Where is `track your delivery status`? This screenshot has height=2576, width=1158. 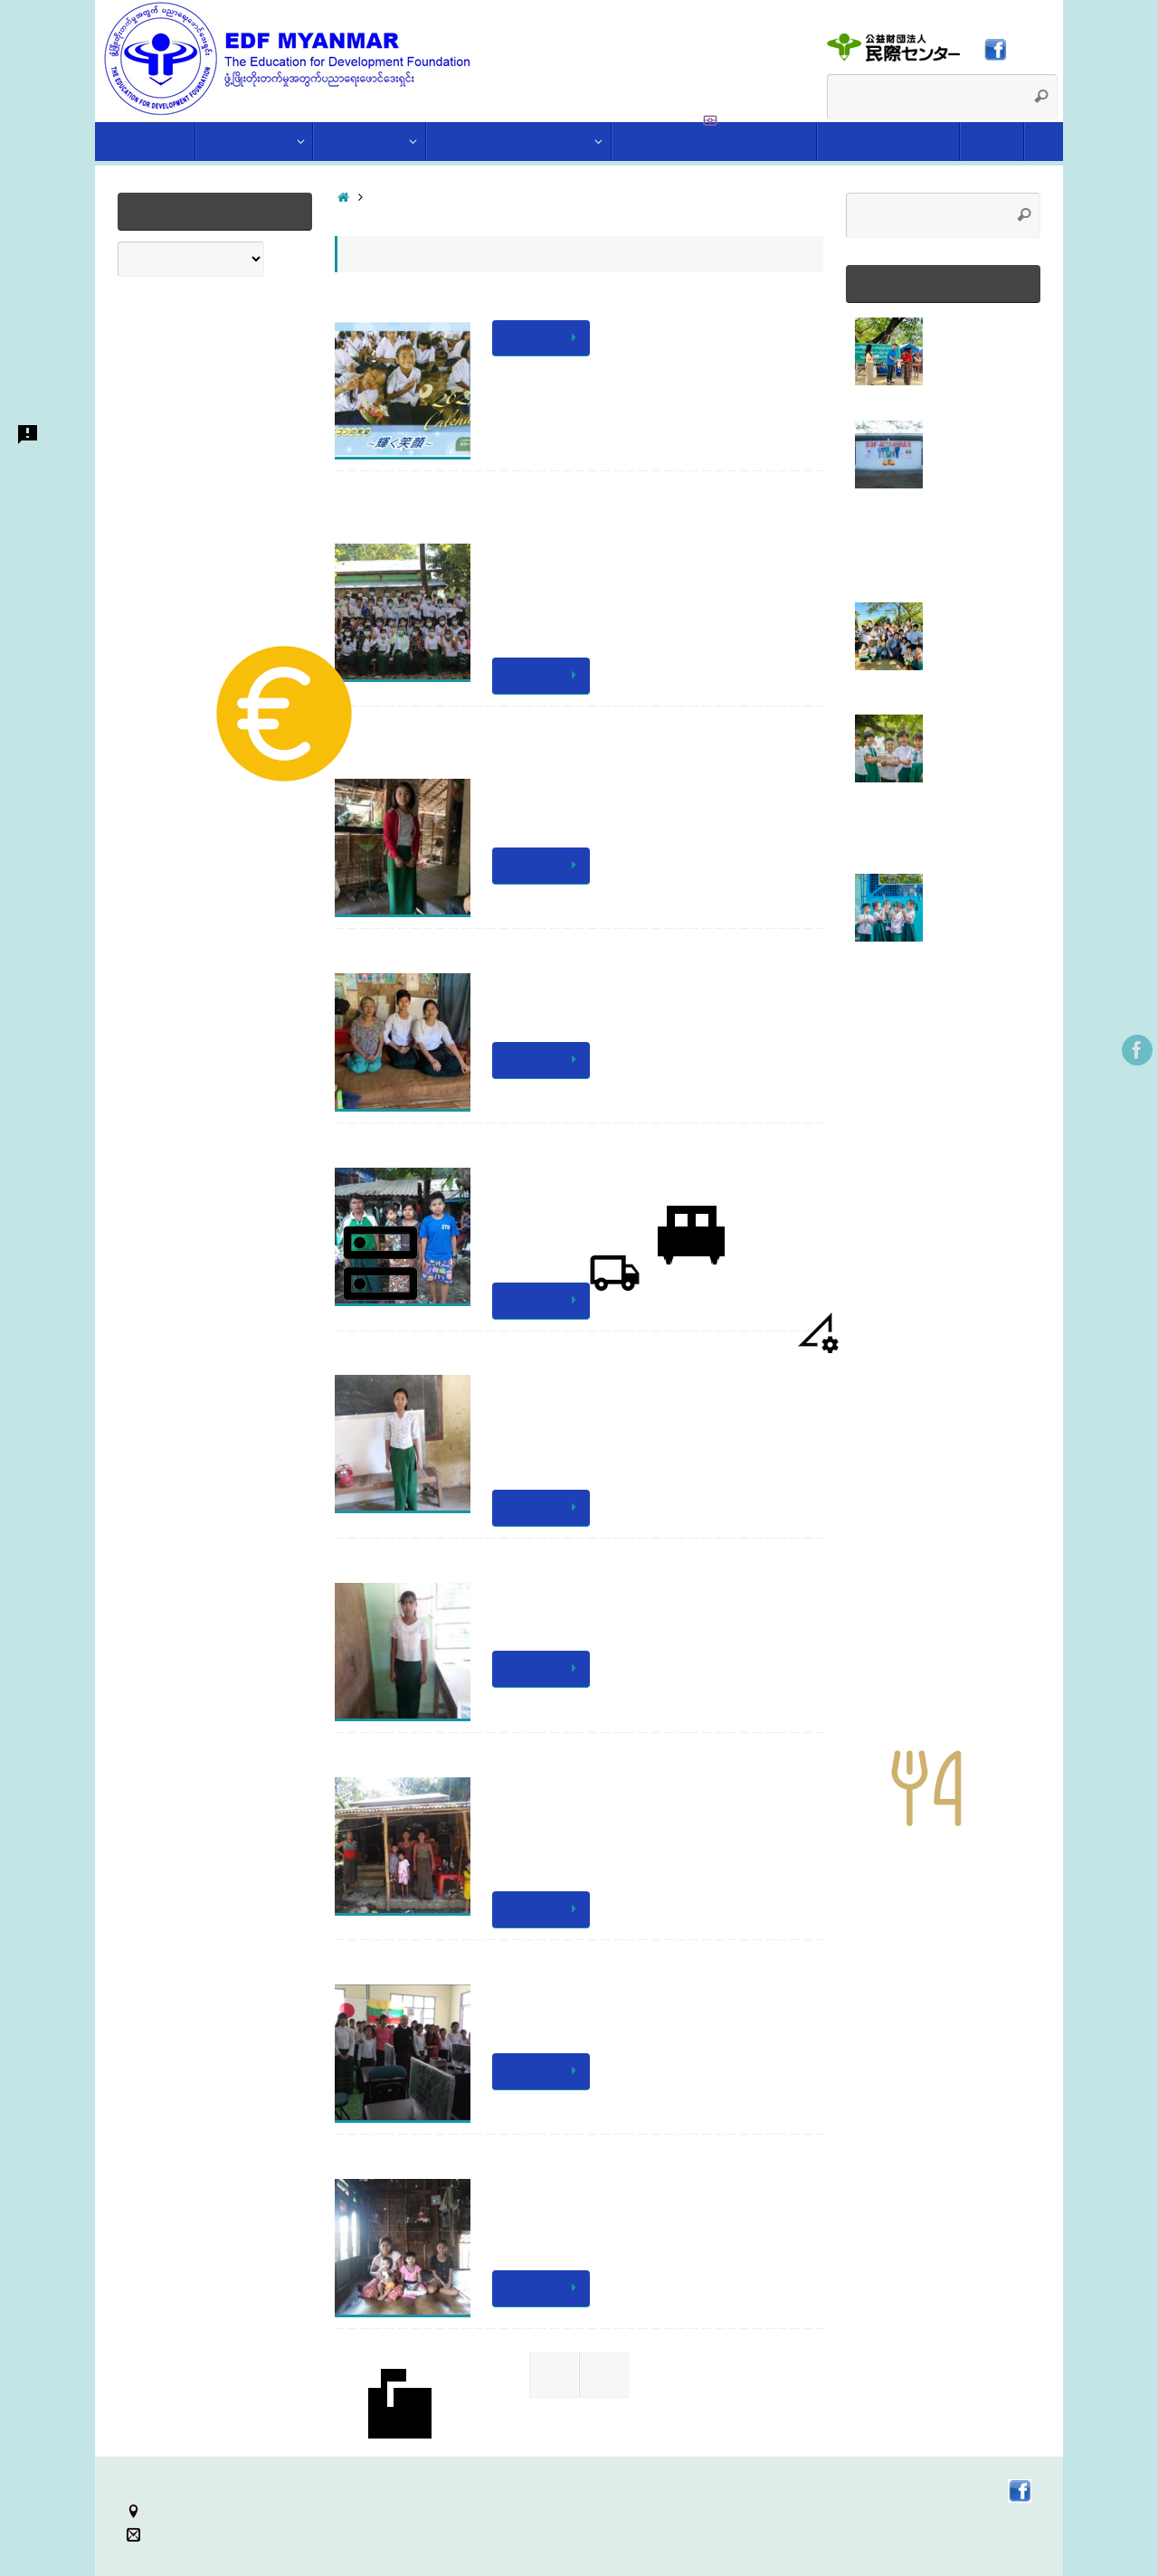 track your delivery status is located at coordinates (614, 1273).